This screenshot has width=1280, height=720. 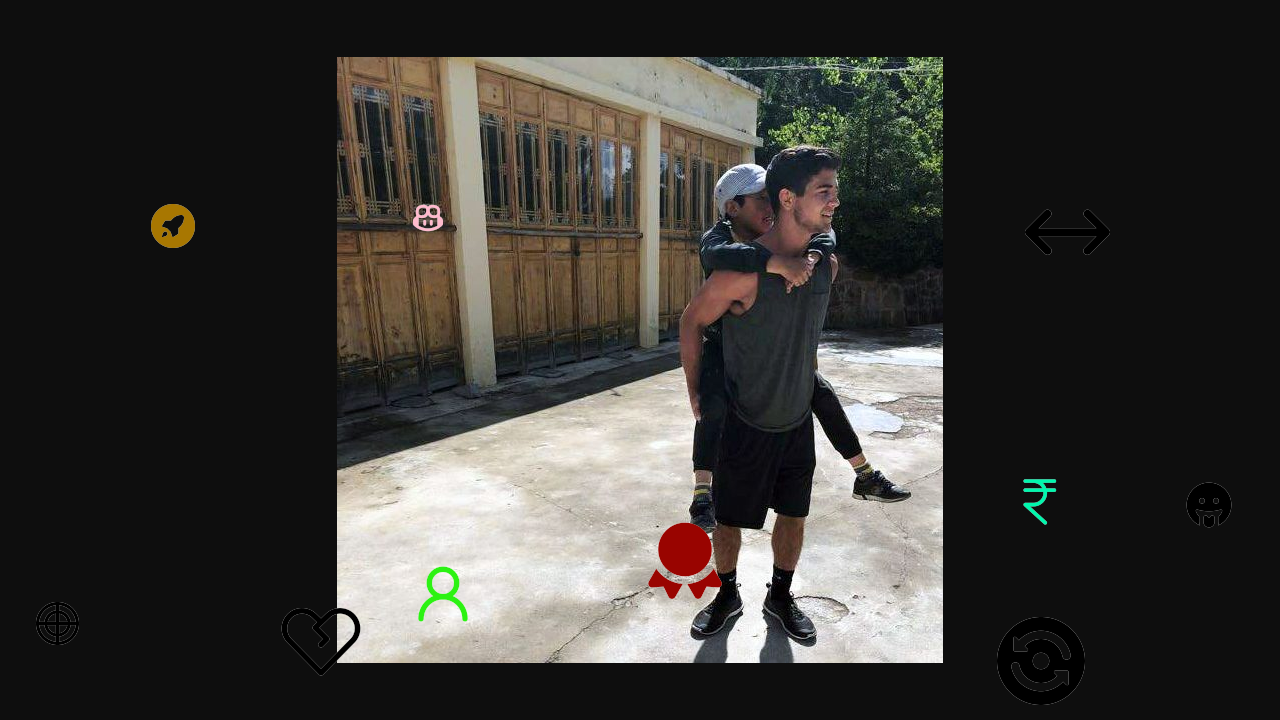 What do you see at coordinates (428, 218) in the screenshot?
I see `access github copilot ai assistant` at bounding box center [428, 218].